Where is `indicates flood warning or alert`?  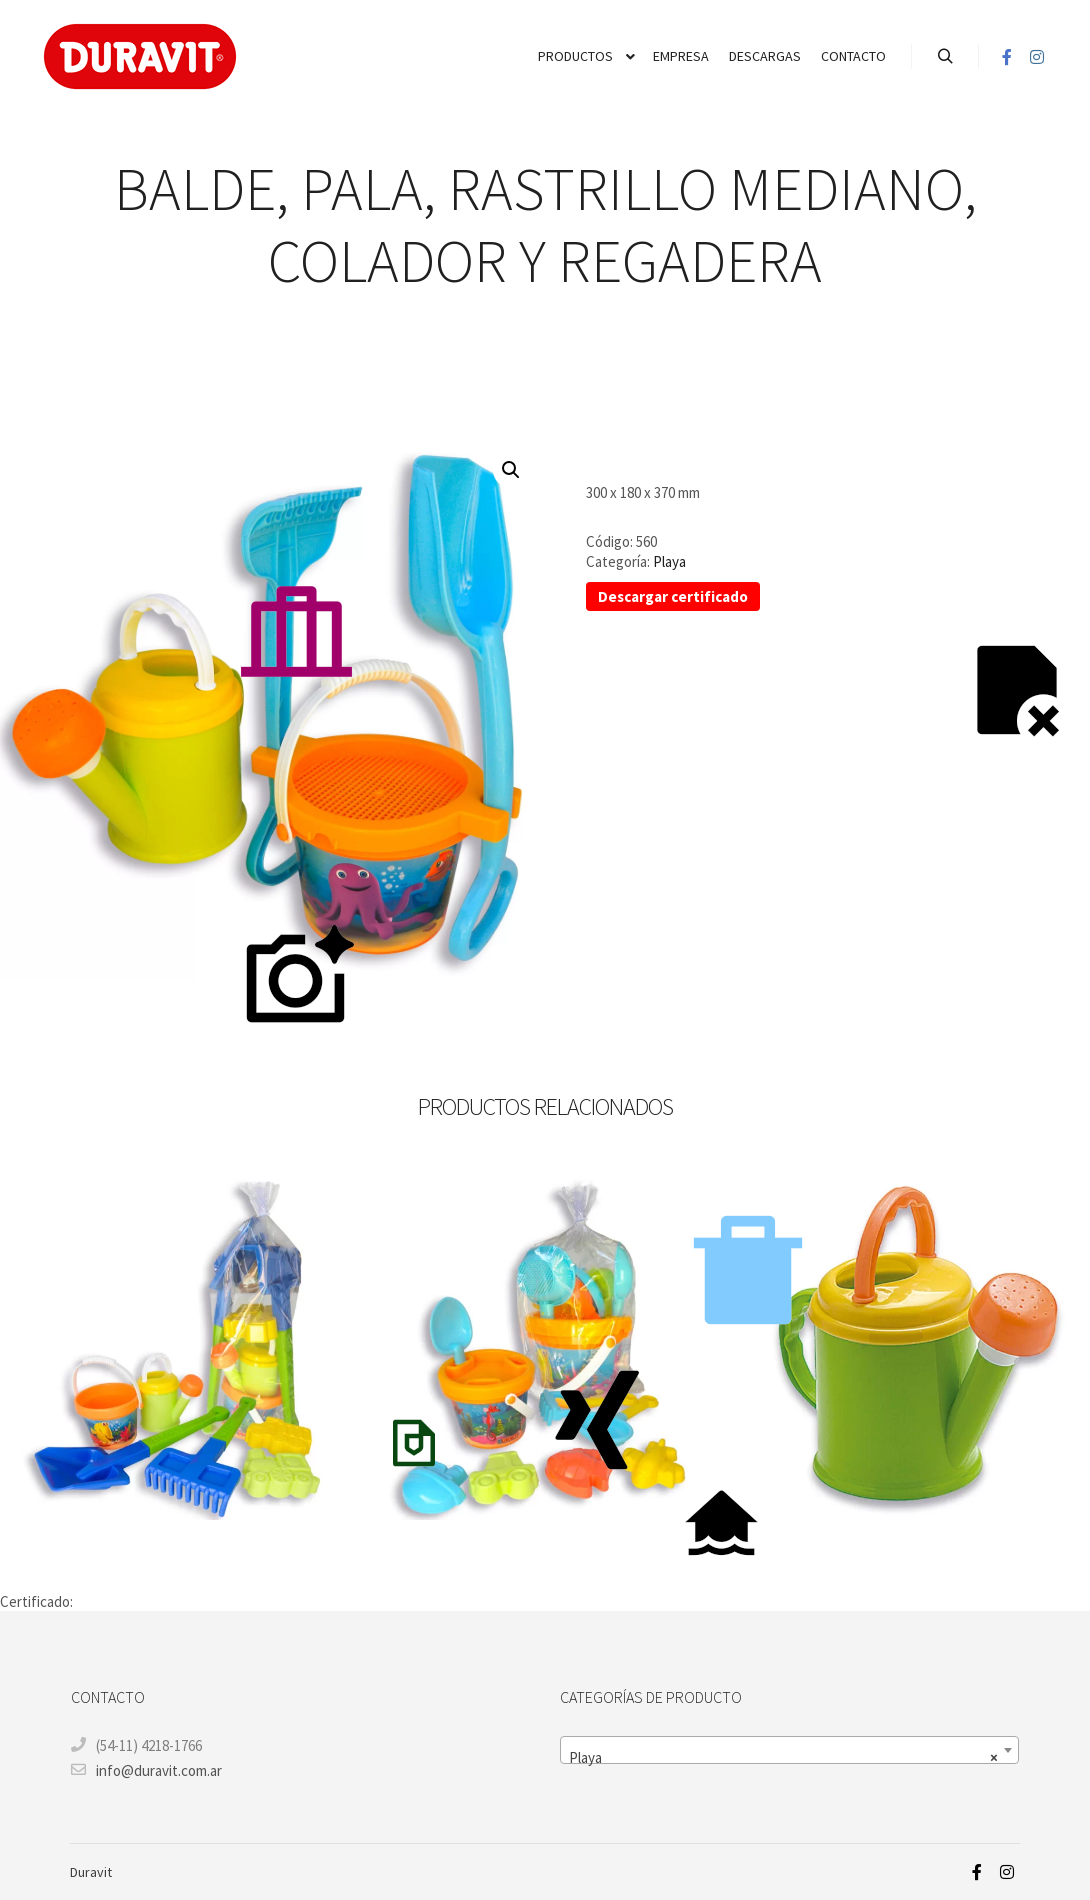 indicates flood warning or alert is located at coordinates (721, 1525).